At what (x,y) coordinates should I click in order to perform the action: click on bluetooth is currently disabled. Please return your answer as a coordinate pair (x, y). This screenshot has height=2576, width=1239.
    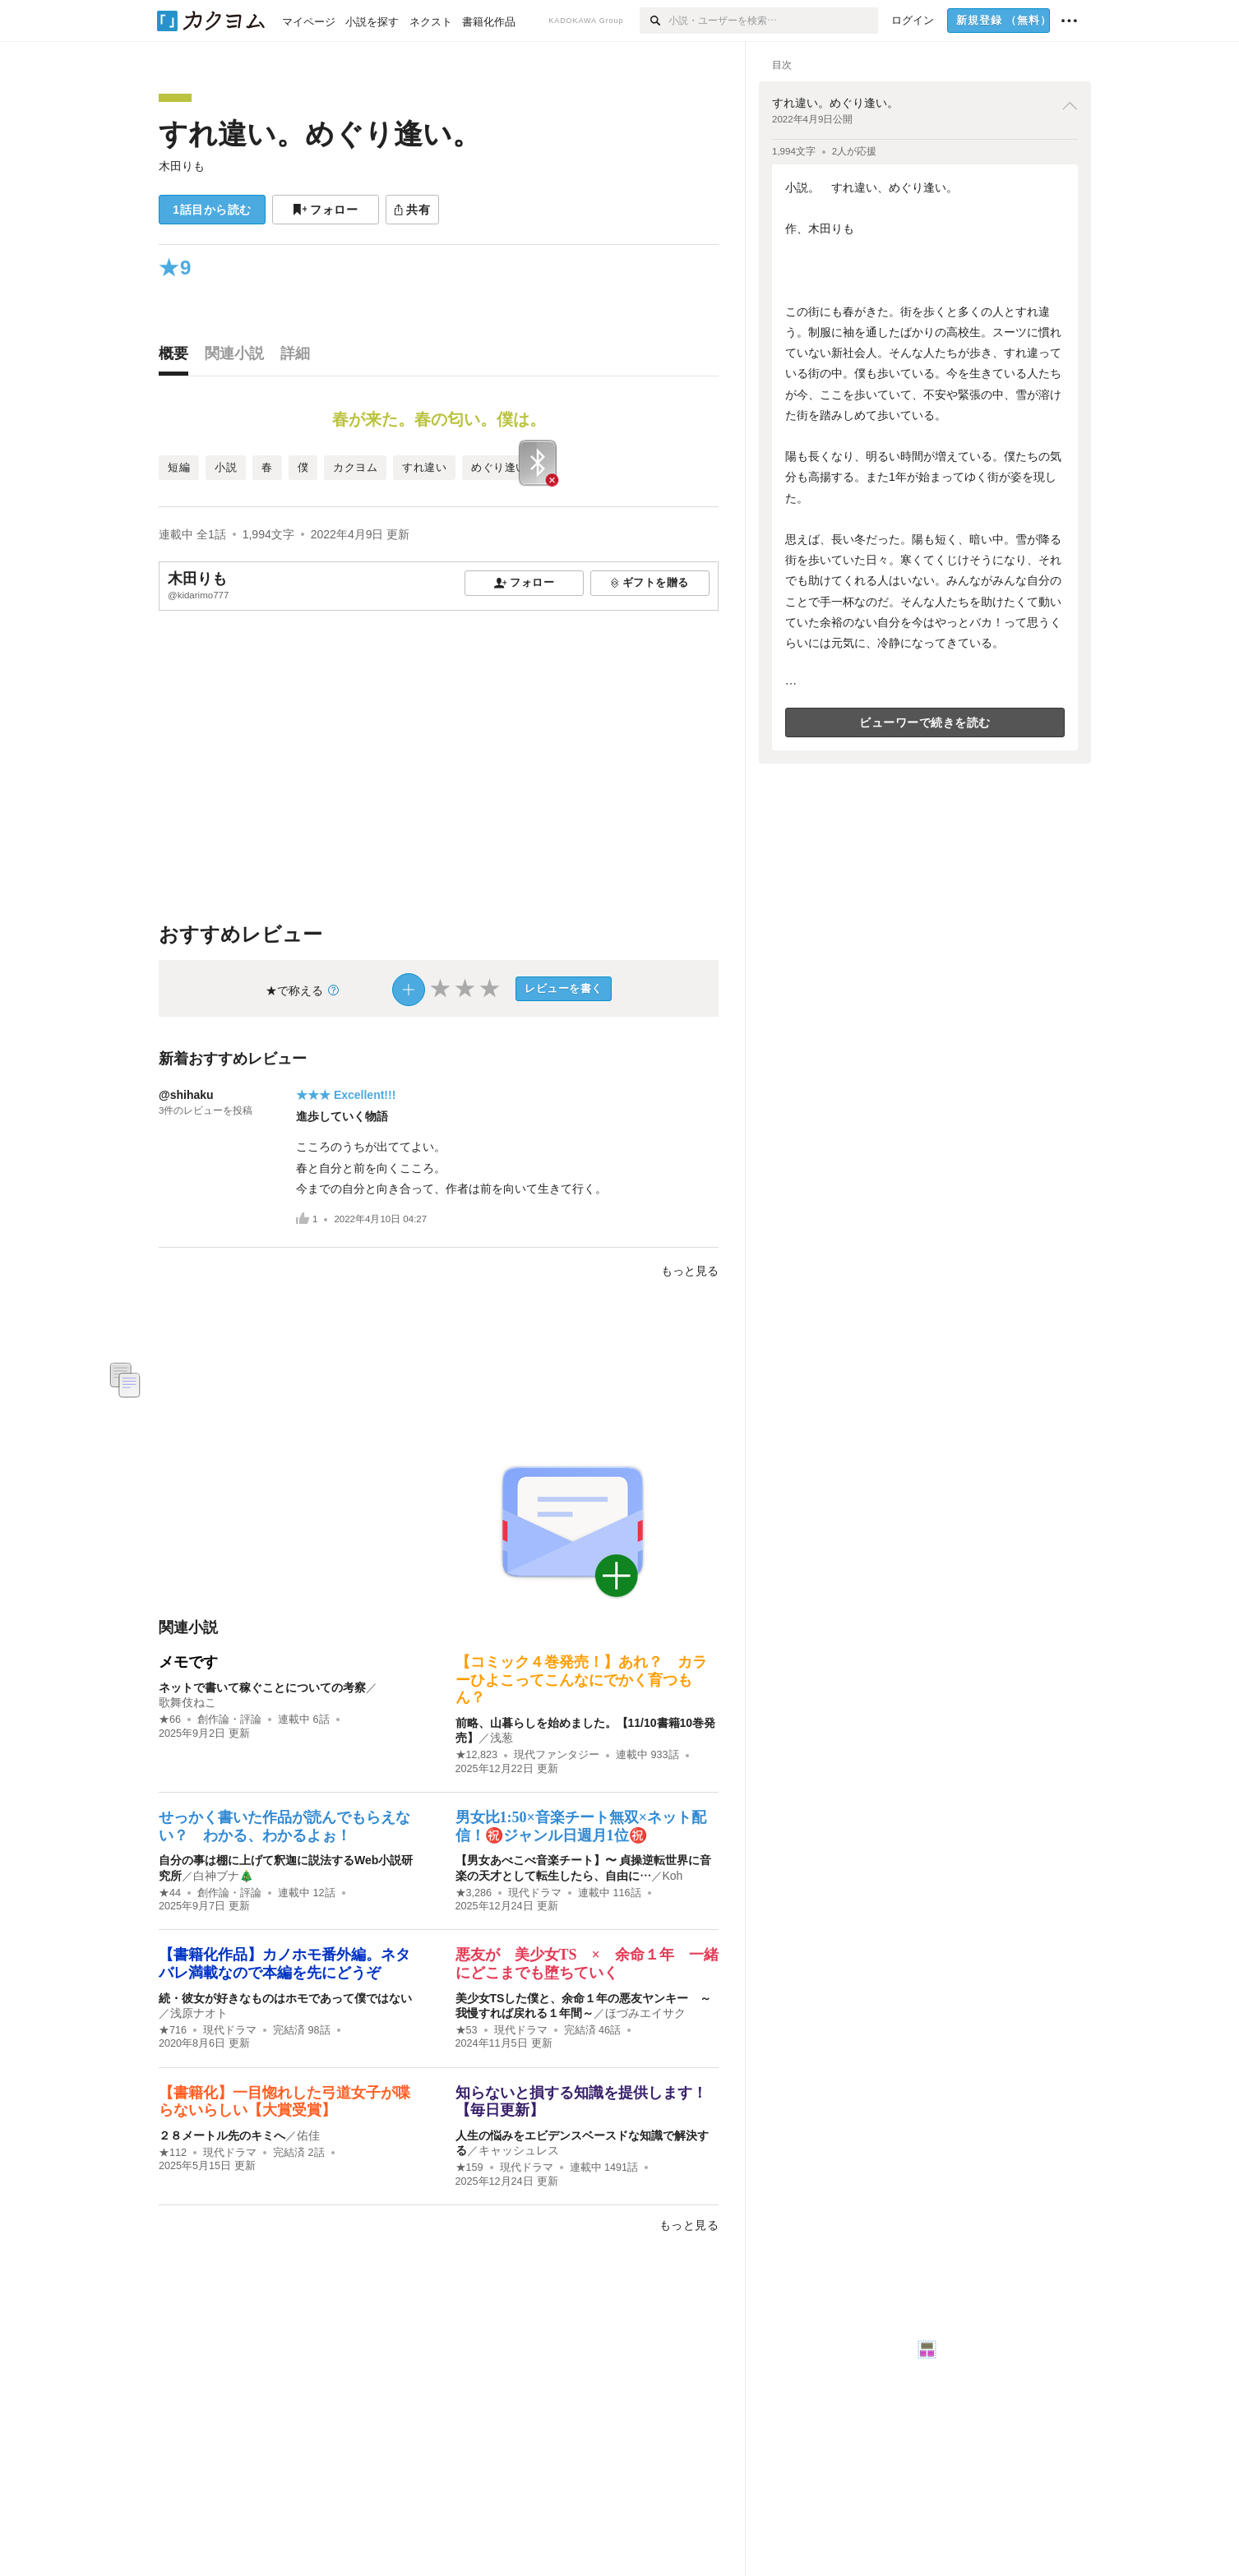
    Looking at the image, I should click on (538, 463).